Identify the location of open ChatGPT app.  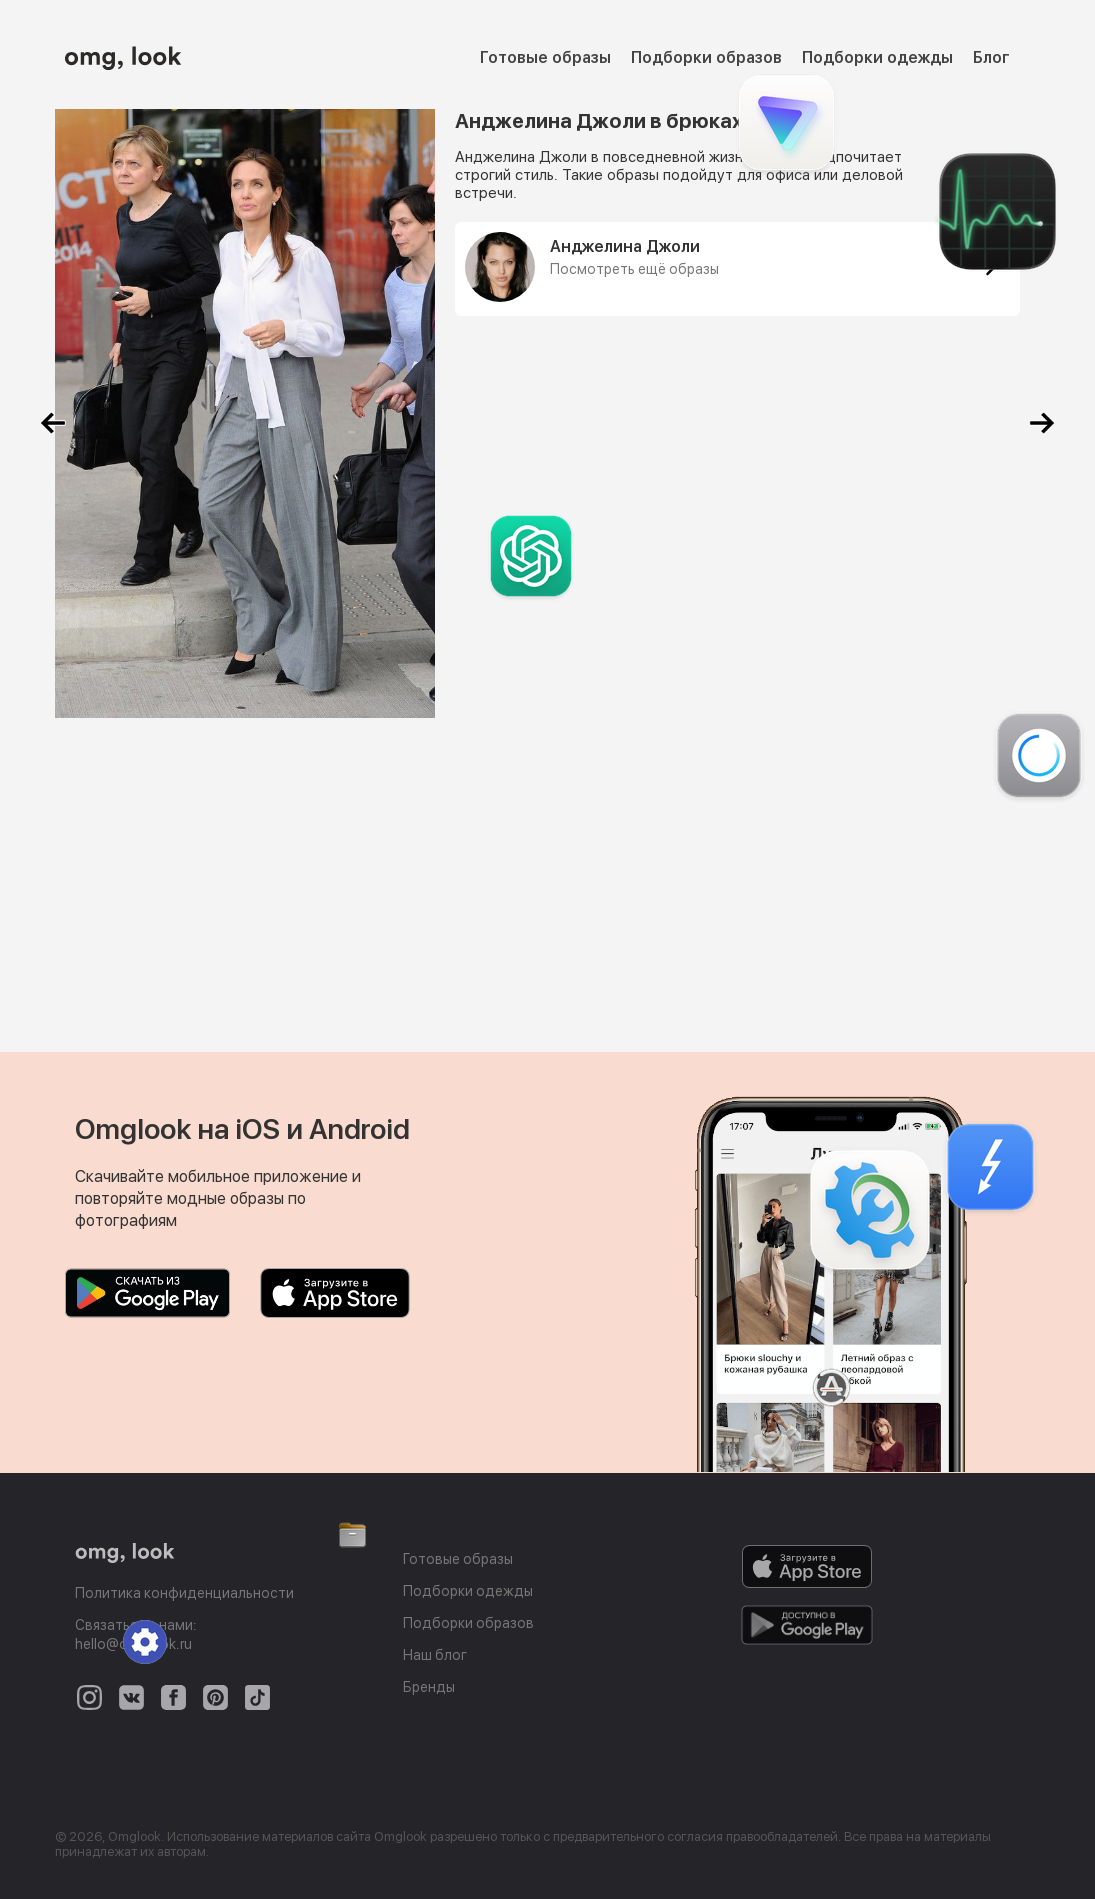
(531, 556).